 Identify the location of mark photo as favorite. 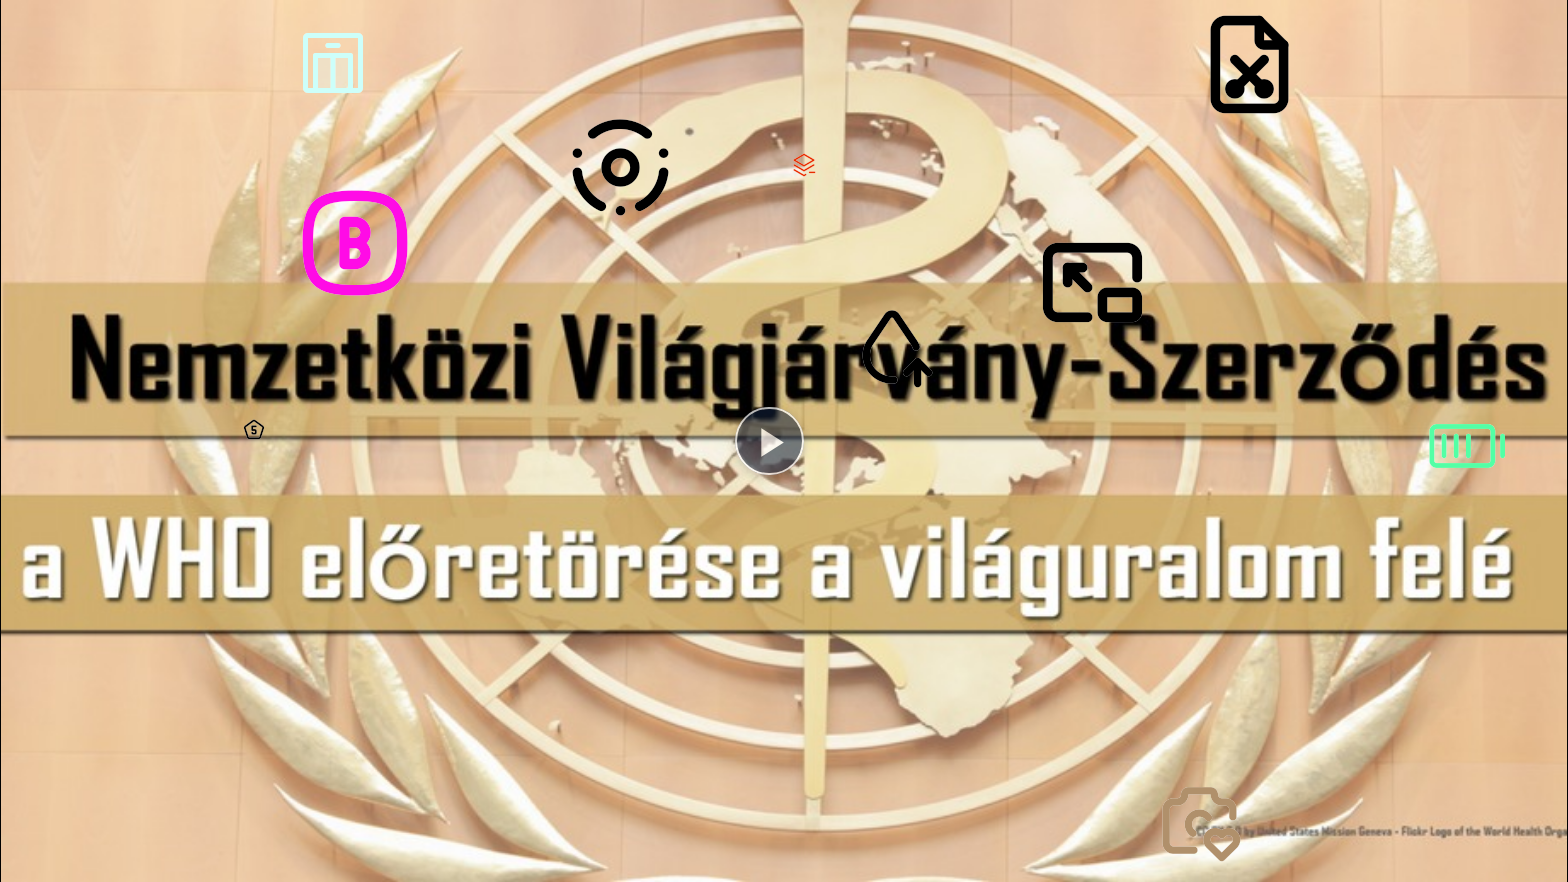
(1199, 820).